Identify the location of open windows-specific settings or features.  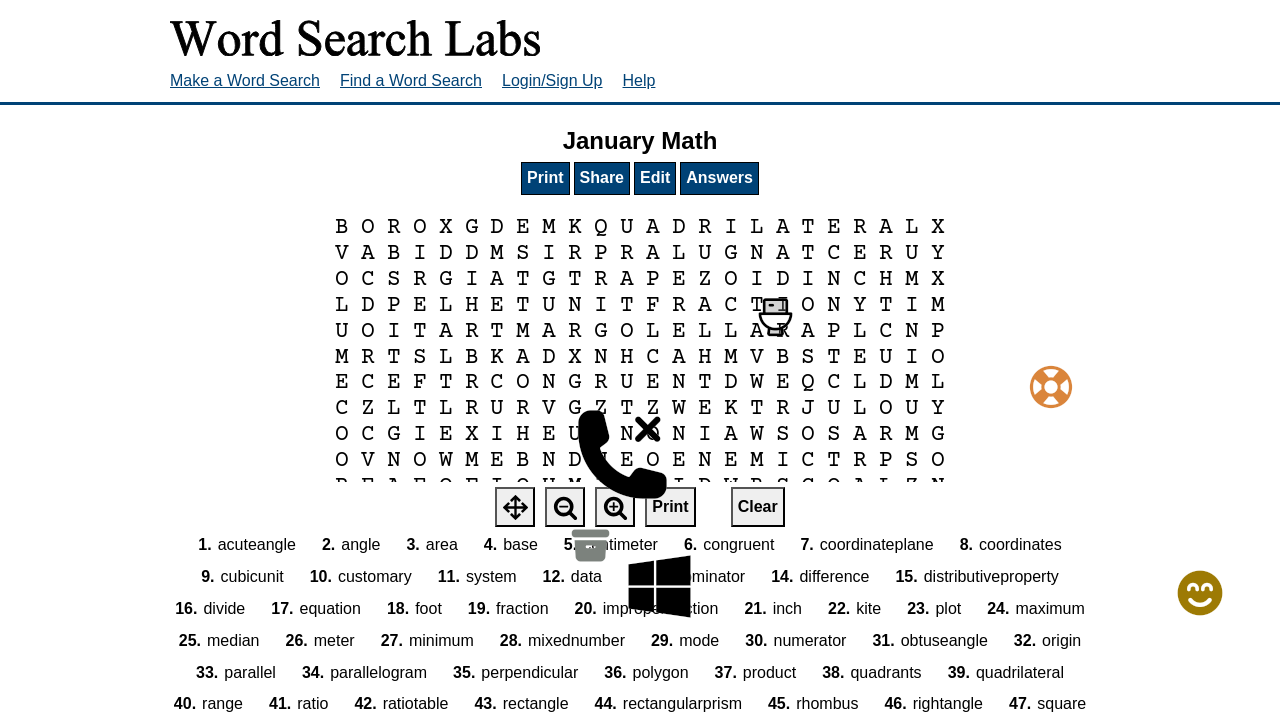
(659, 586).